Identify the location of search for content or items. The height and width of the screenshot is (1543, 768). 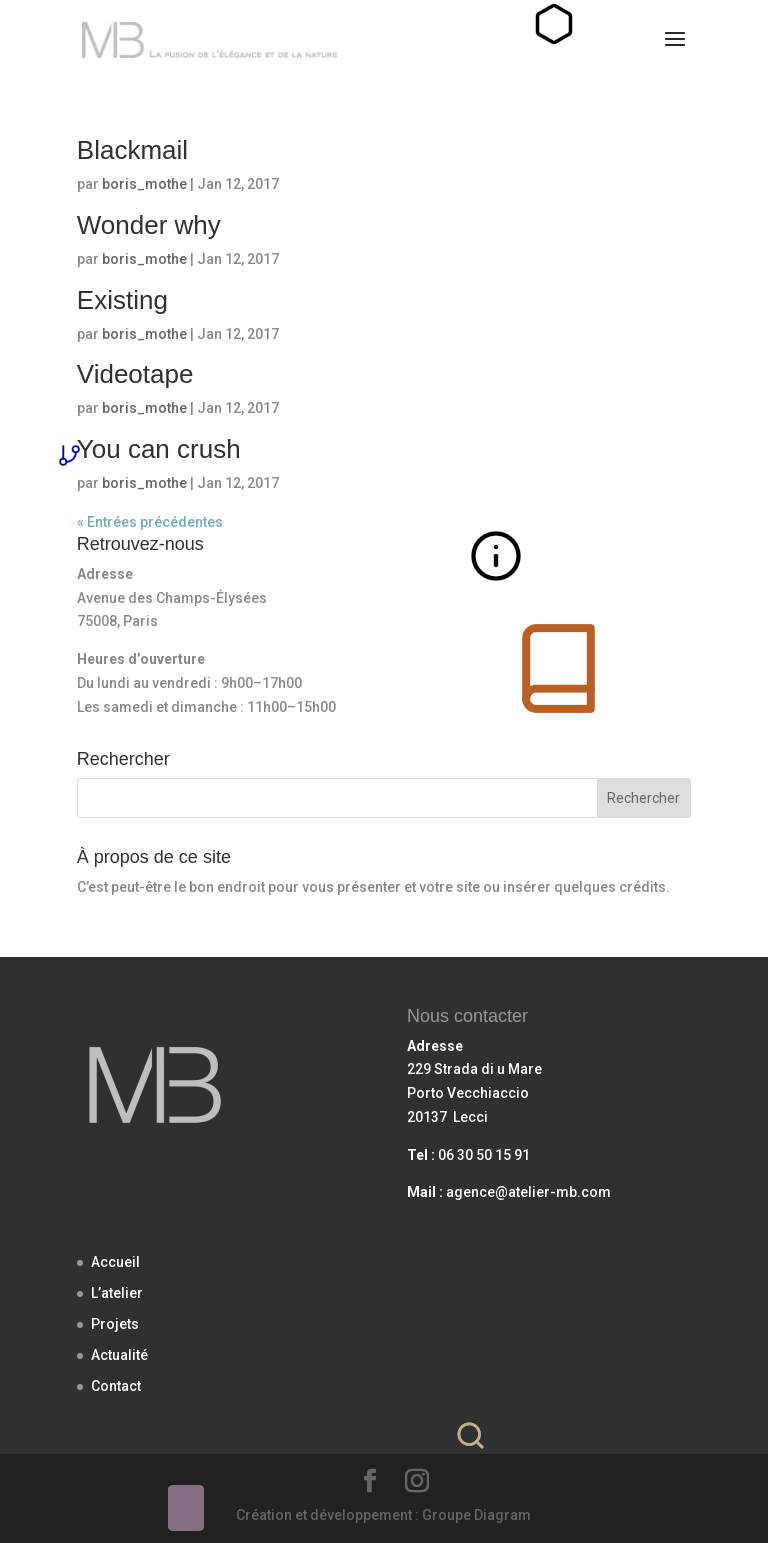
(470, 1435).